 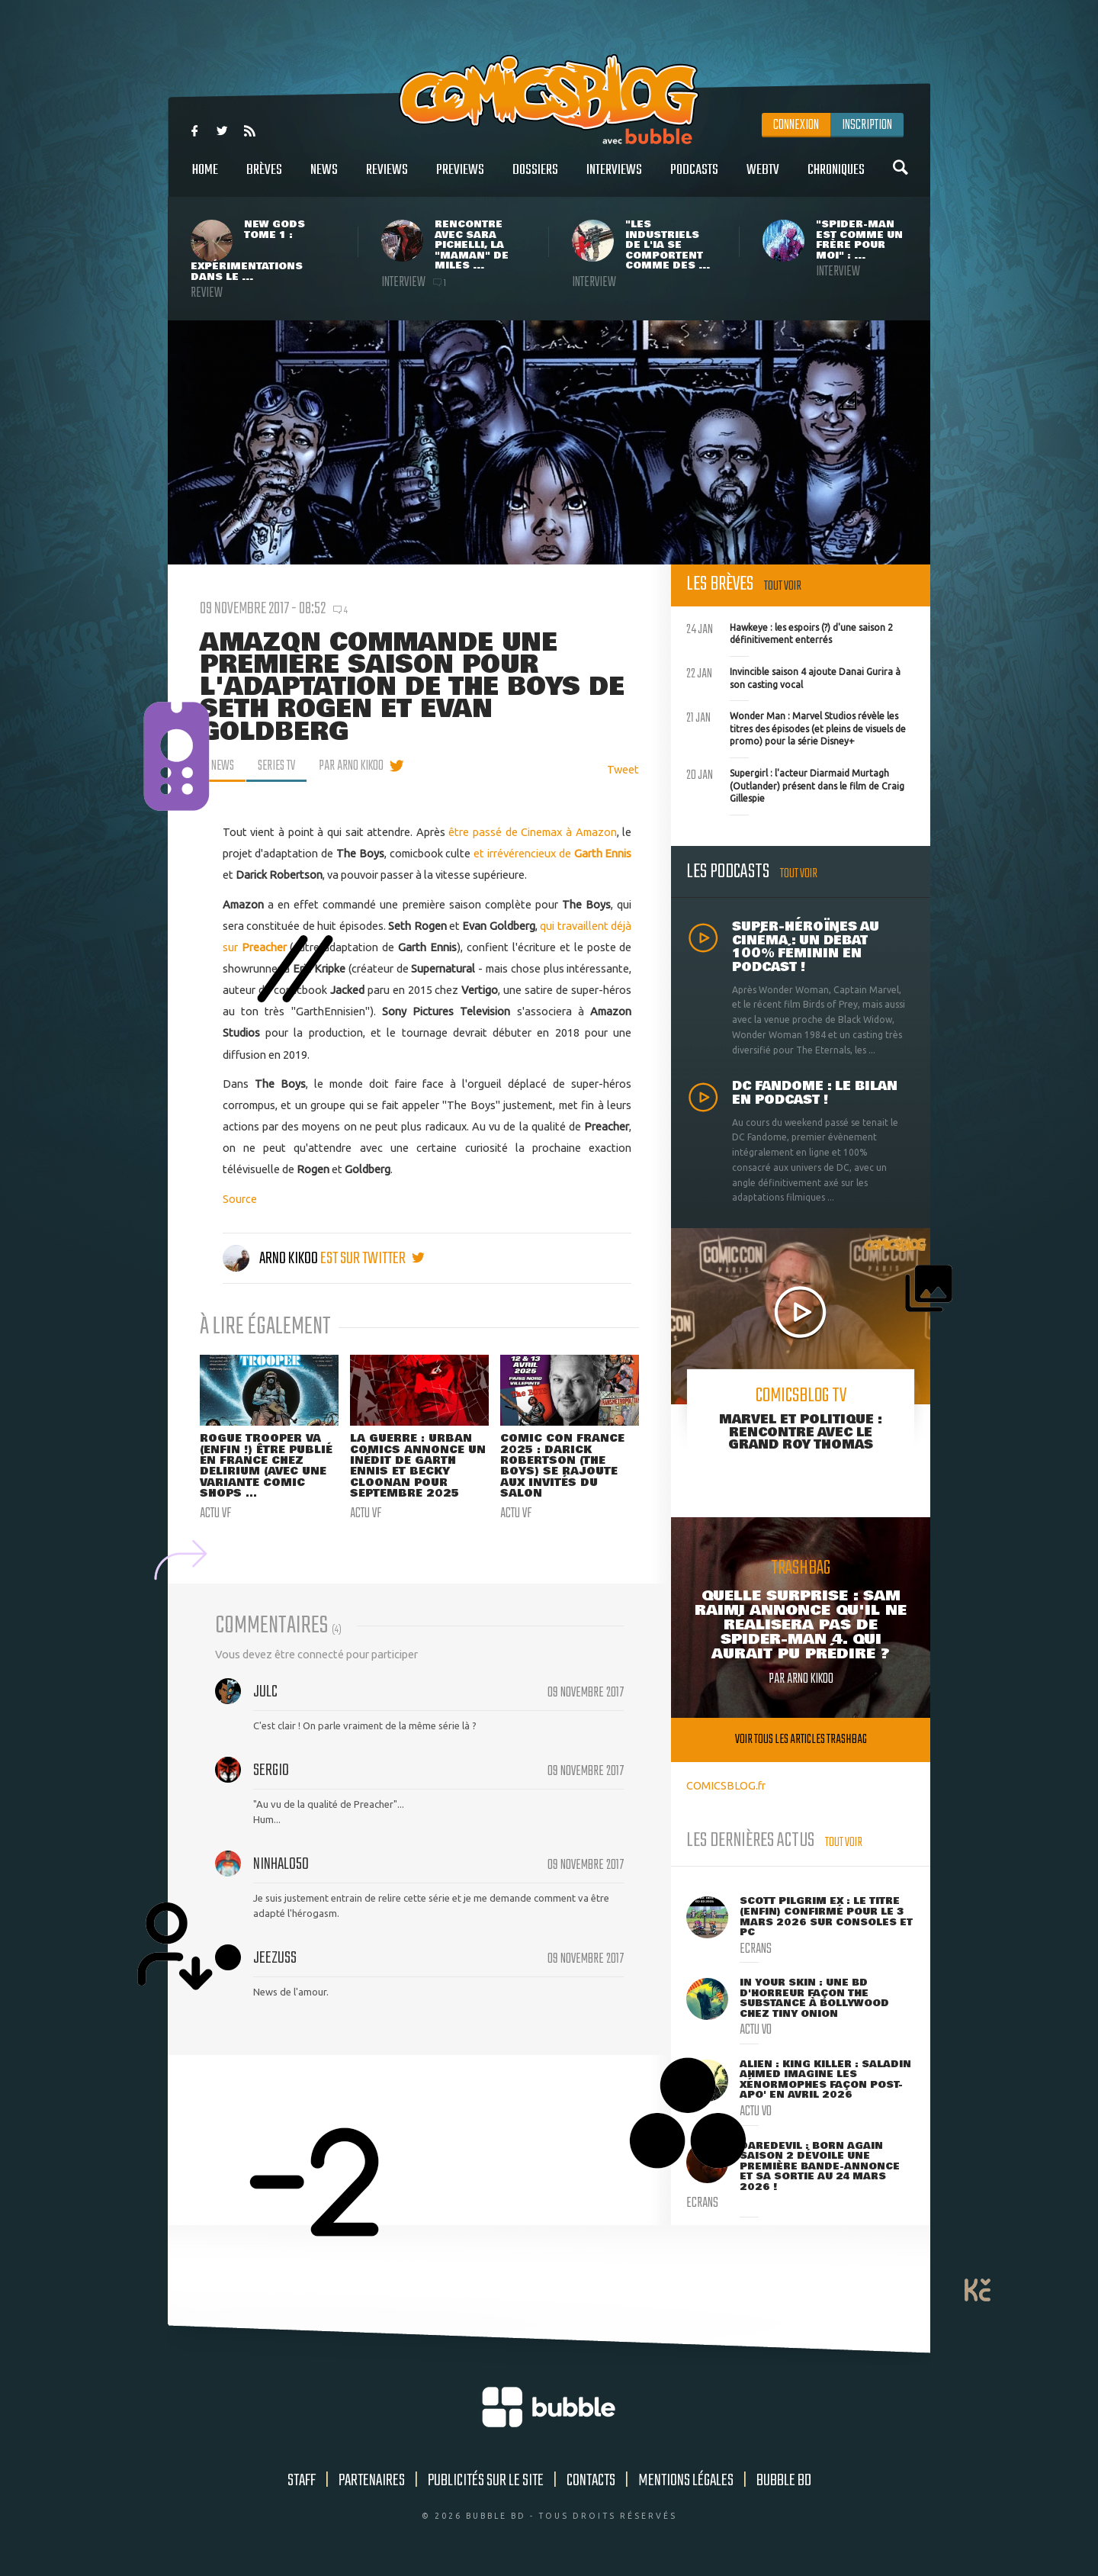 I want to click on select czech koruna as currency, so click(x=978, y=2290).